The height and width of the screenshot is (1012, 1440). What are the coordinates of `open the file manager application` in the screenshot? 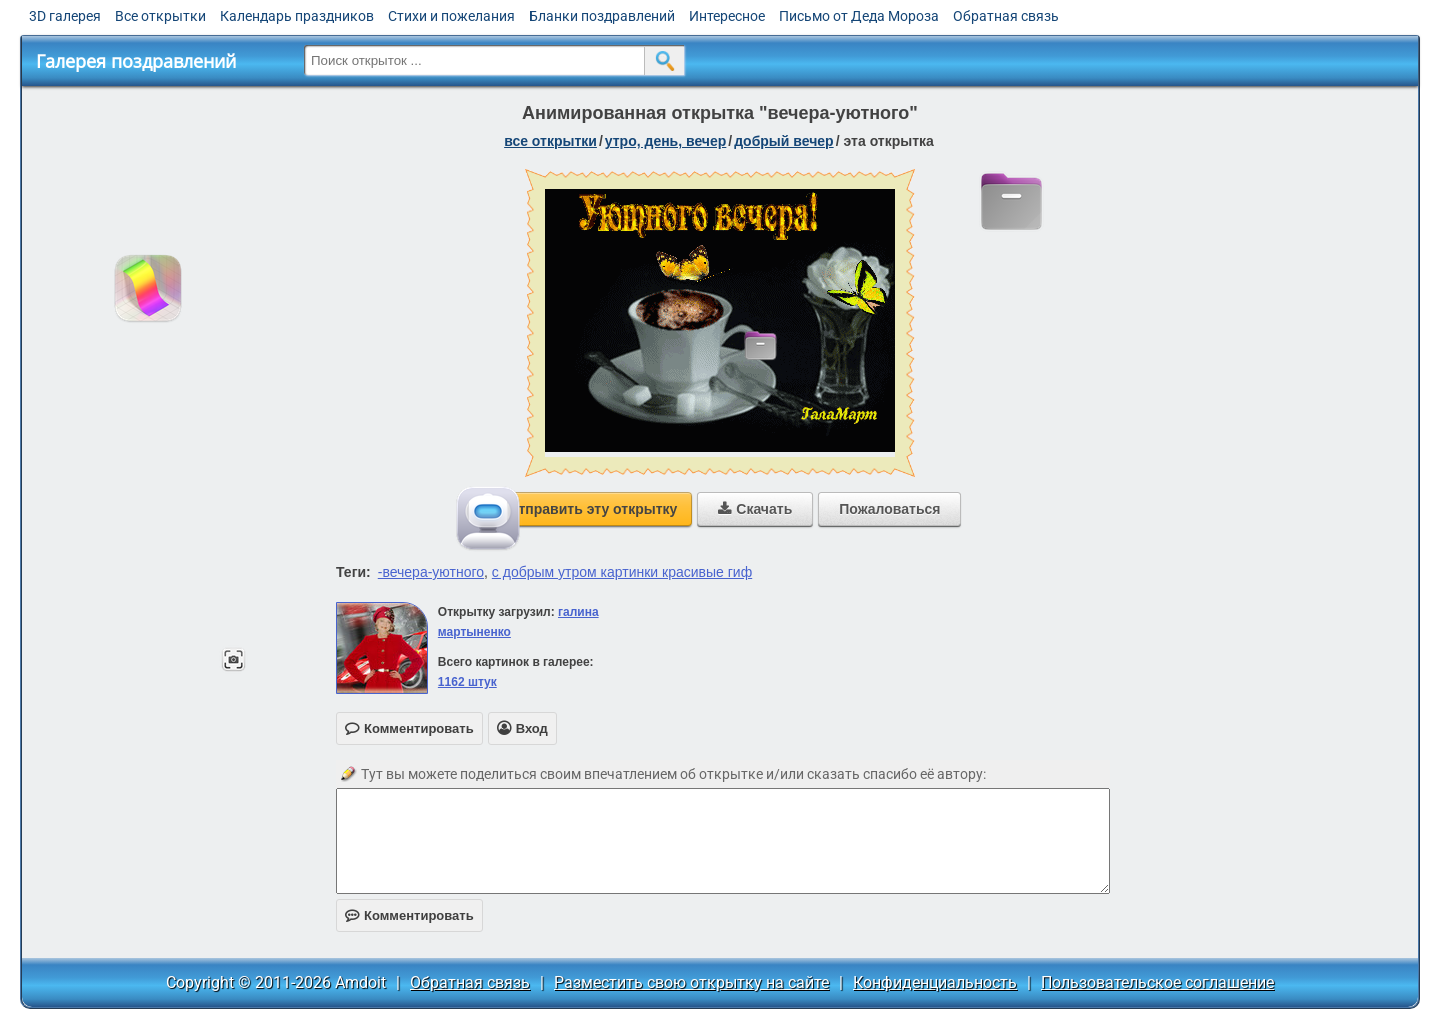 It's located at (760, 345).